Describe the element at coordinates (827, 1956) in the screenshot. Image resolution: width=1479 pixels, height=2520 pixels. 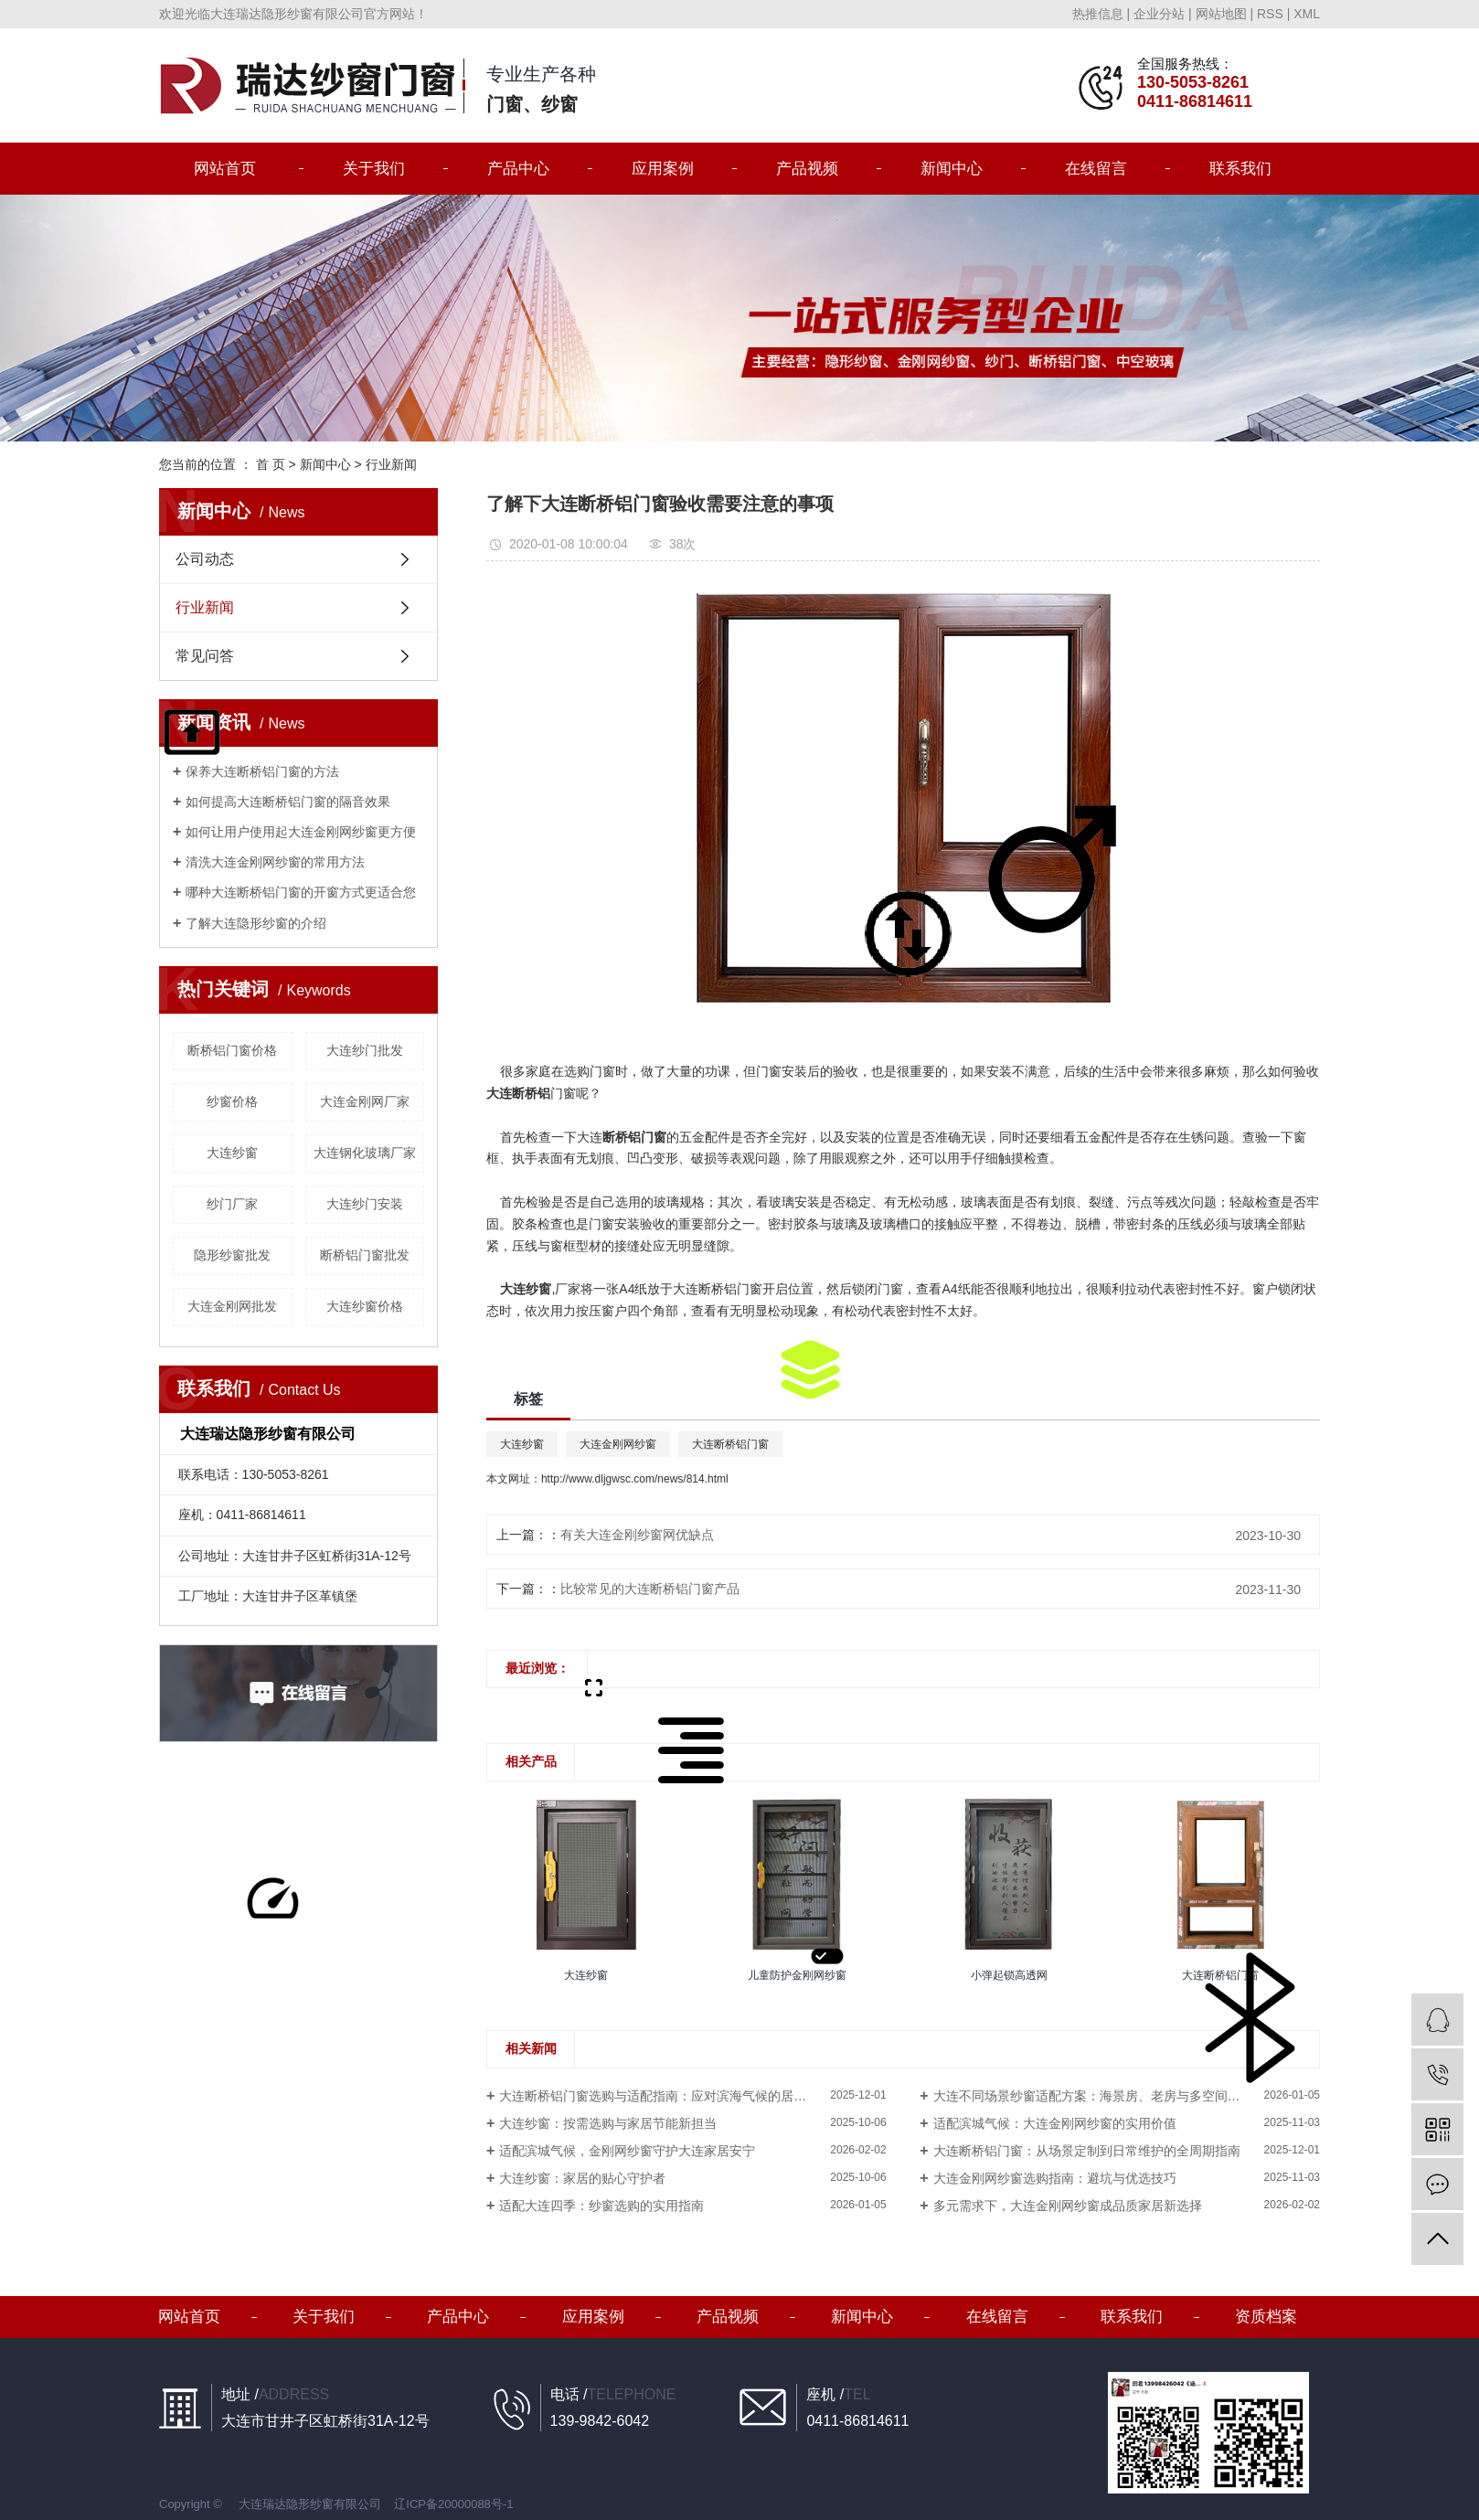
I see `toggle setting enabled or active` at that location.